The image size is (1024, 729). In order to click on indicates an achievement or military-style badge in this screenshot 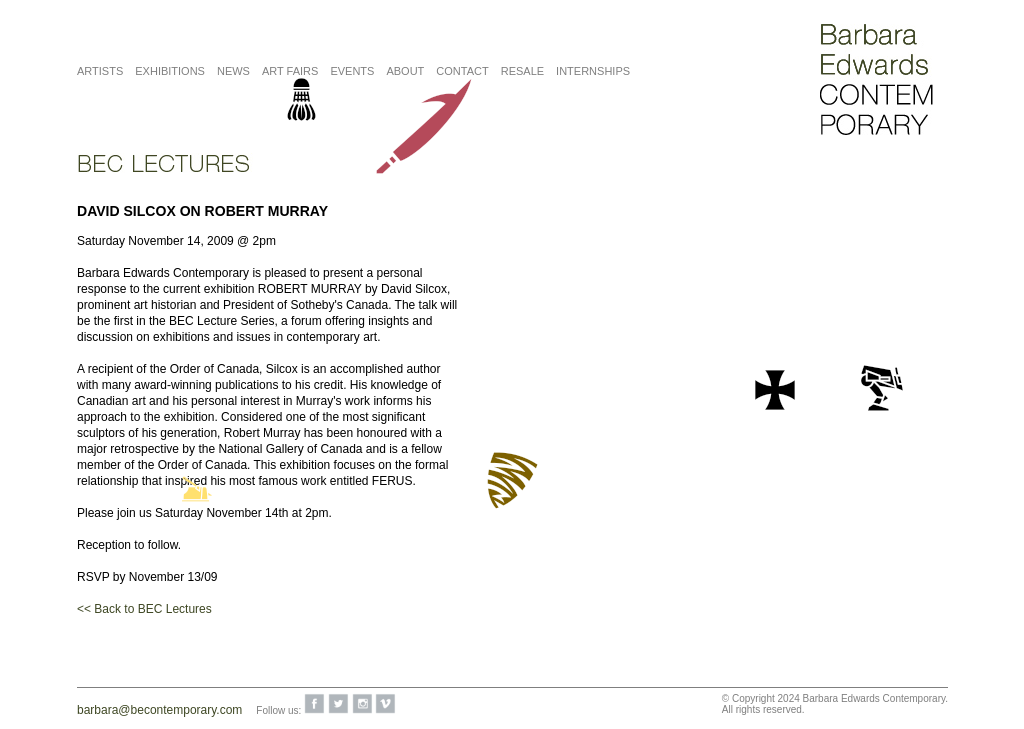, I will do `click(775, 390)`.